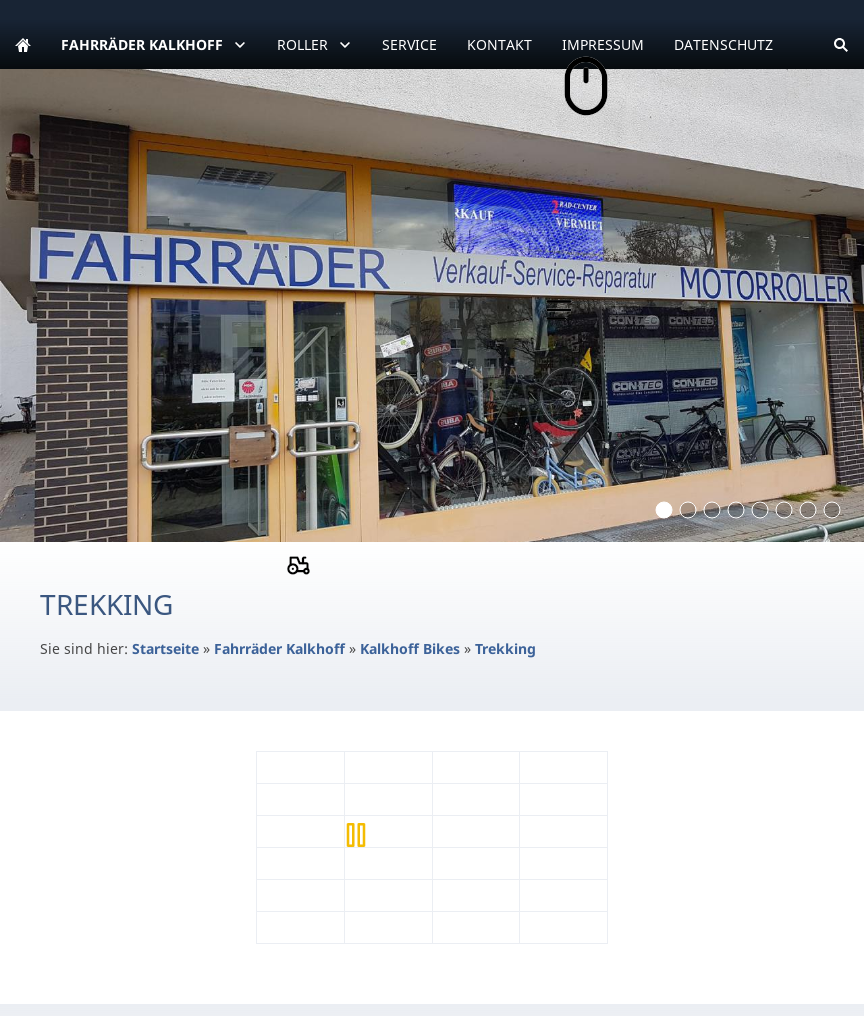  Describe the element at coordinates (586, 86) in the screenshot. I see `adjust mouse or pointer settings` at that location.